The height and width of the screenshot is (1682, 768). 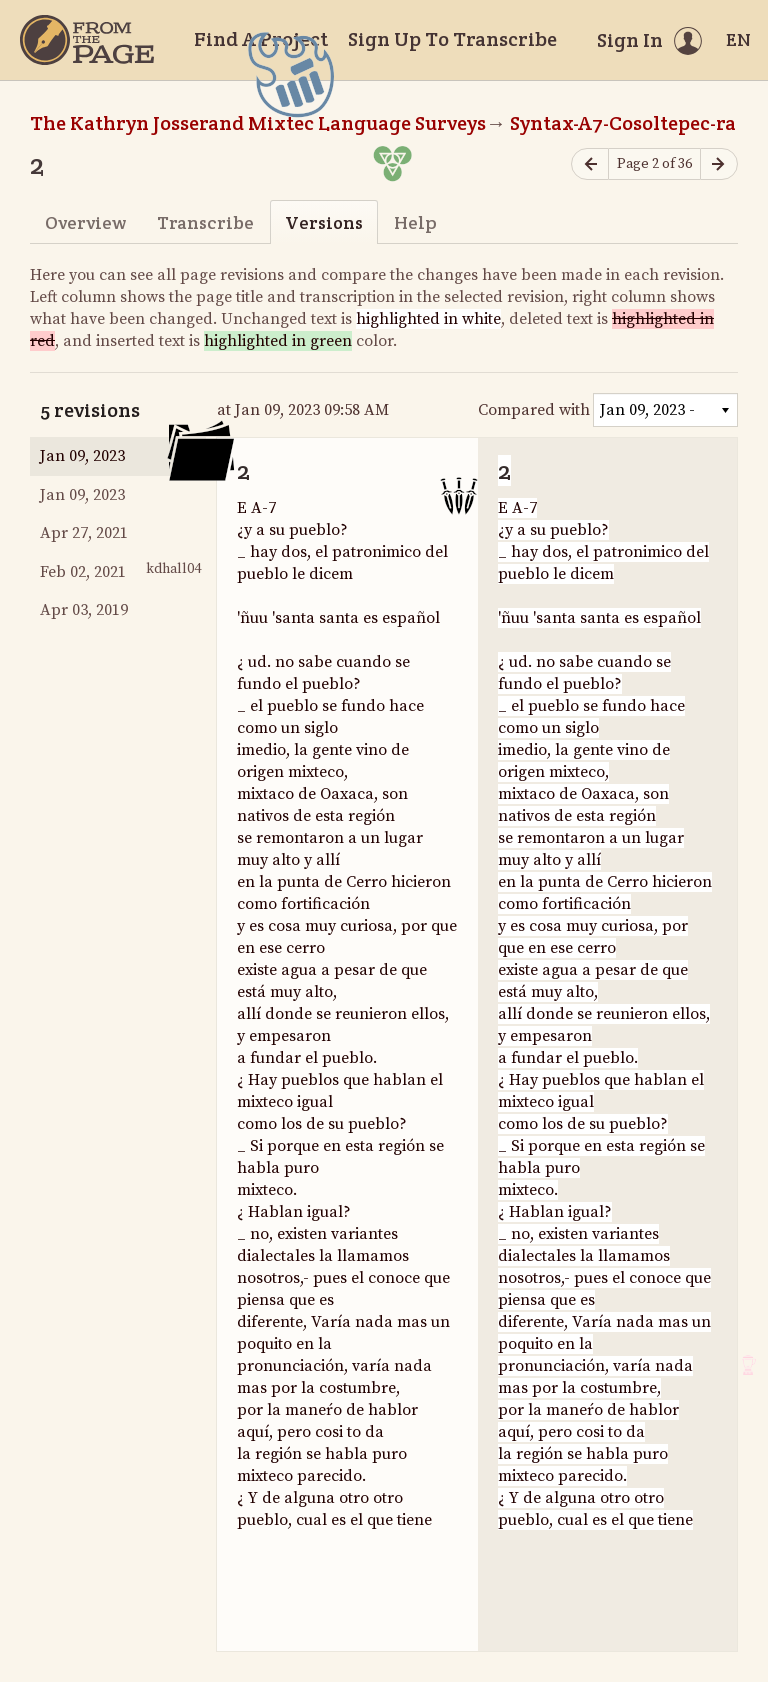 I want to click on select daggers as your weapon type, so click(x=459, y=496).